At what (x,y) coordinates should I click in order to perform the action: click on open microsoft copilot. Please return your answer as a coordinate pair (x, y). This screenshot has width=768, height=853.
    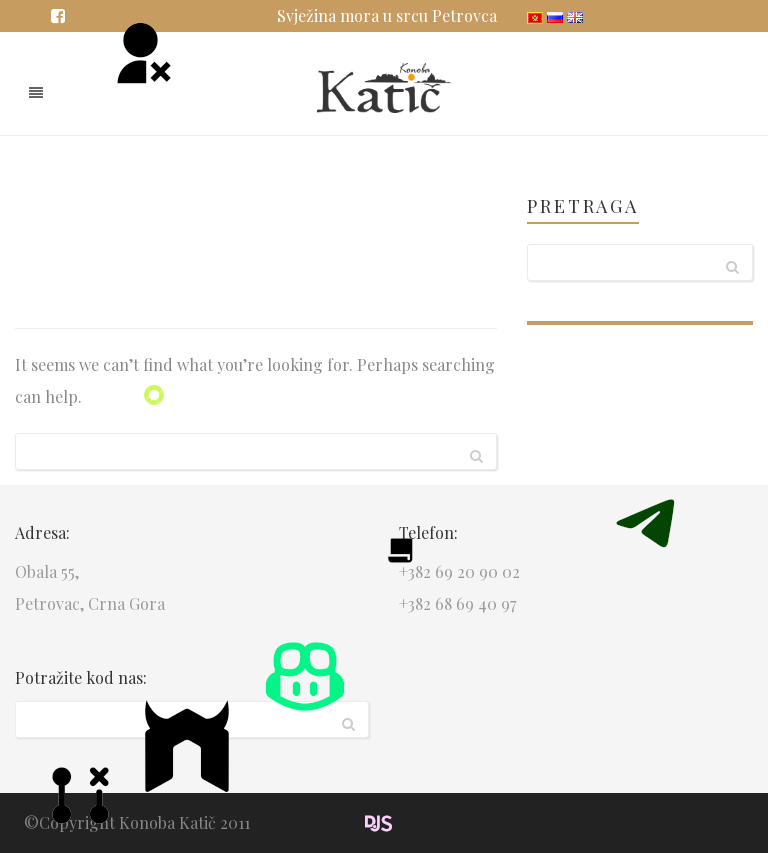
    Looking at the image, I should click on (305, 676).